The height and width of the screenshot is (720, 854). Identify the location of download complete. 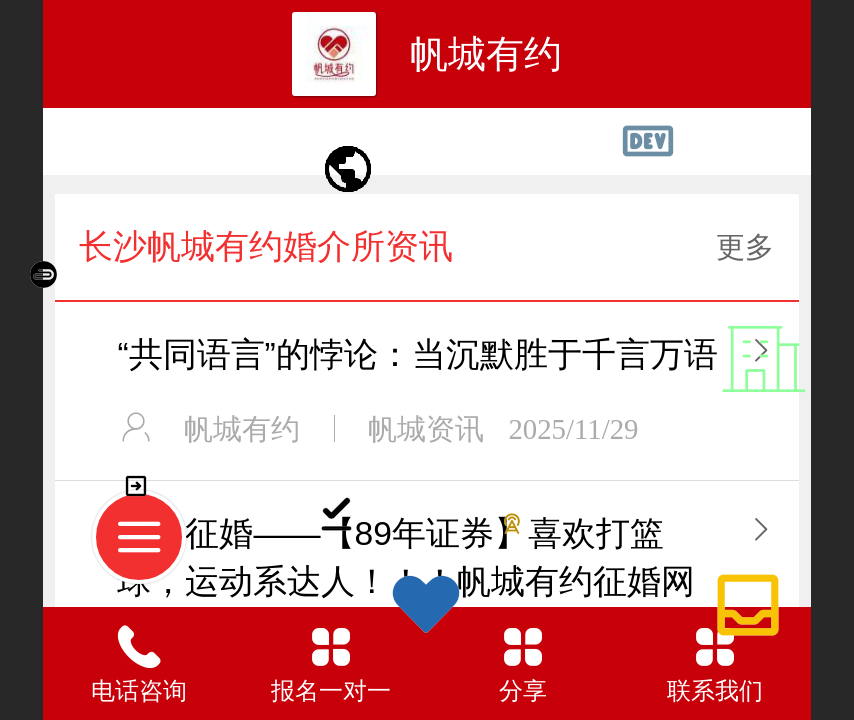
(336, 513).